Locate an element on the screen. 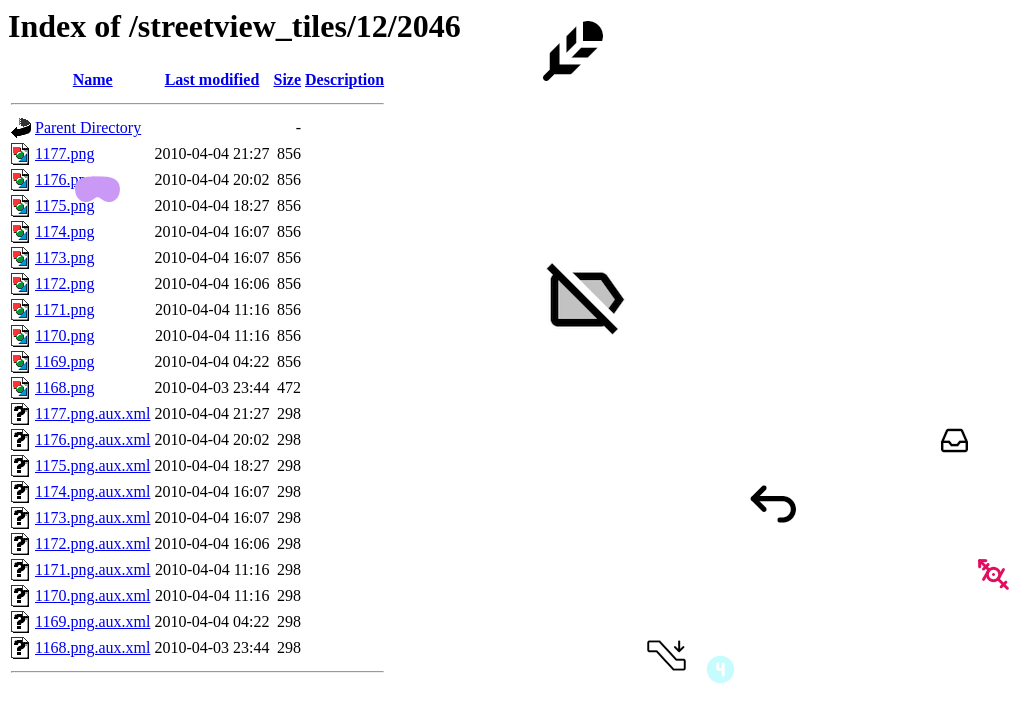 This screenshot has width=1024, height=720. indicates genderfluid identity option is located at coordinates (993, 574).